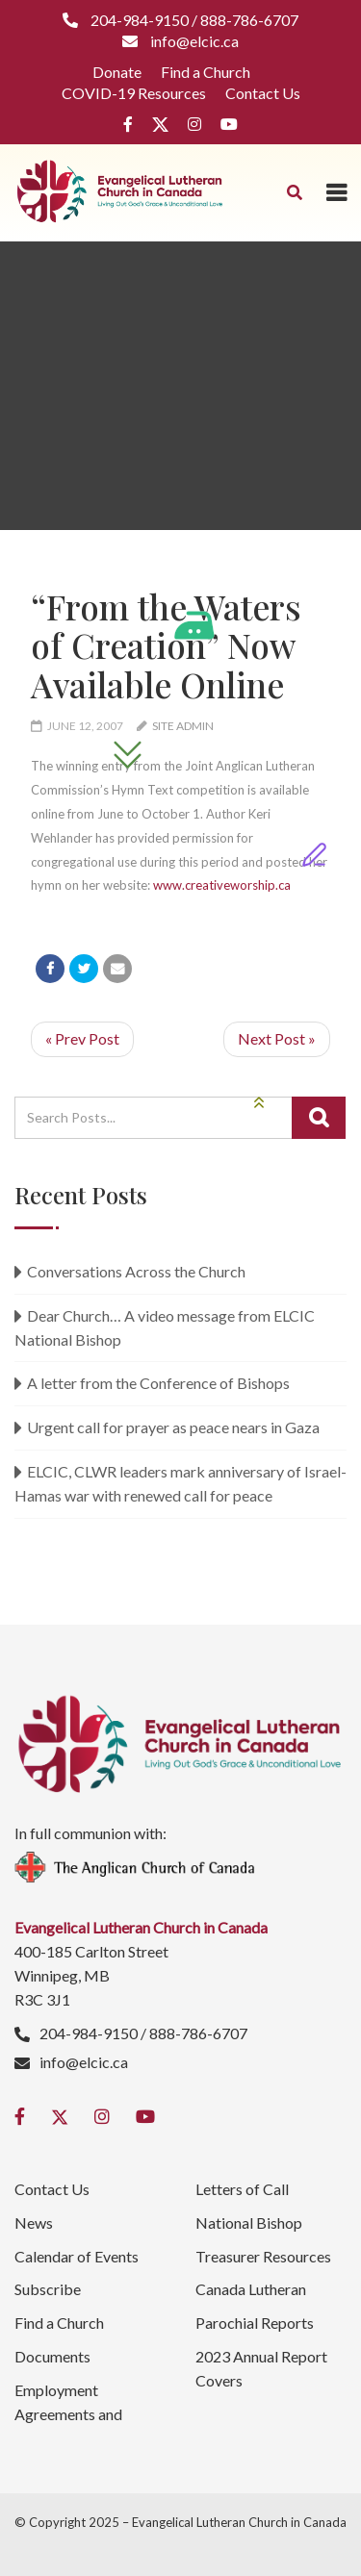 The width and height of the screenshot is (361, 2576). What do you see at coordinates (259, 1102) in the screenshot?
I see `scroll to top of page` at bounding box center [259, 1102].